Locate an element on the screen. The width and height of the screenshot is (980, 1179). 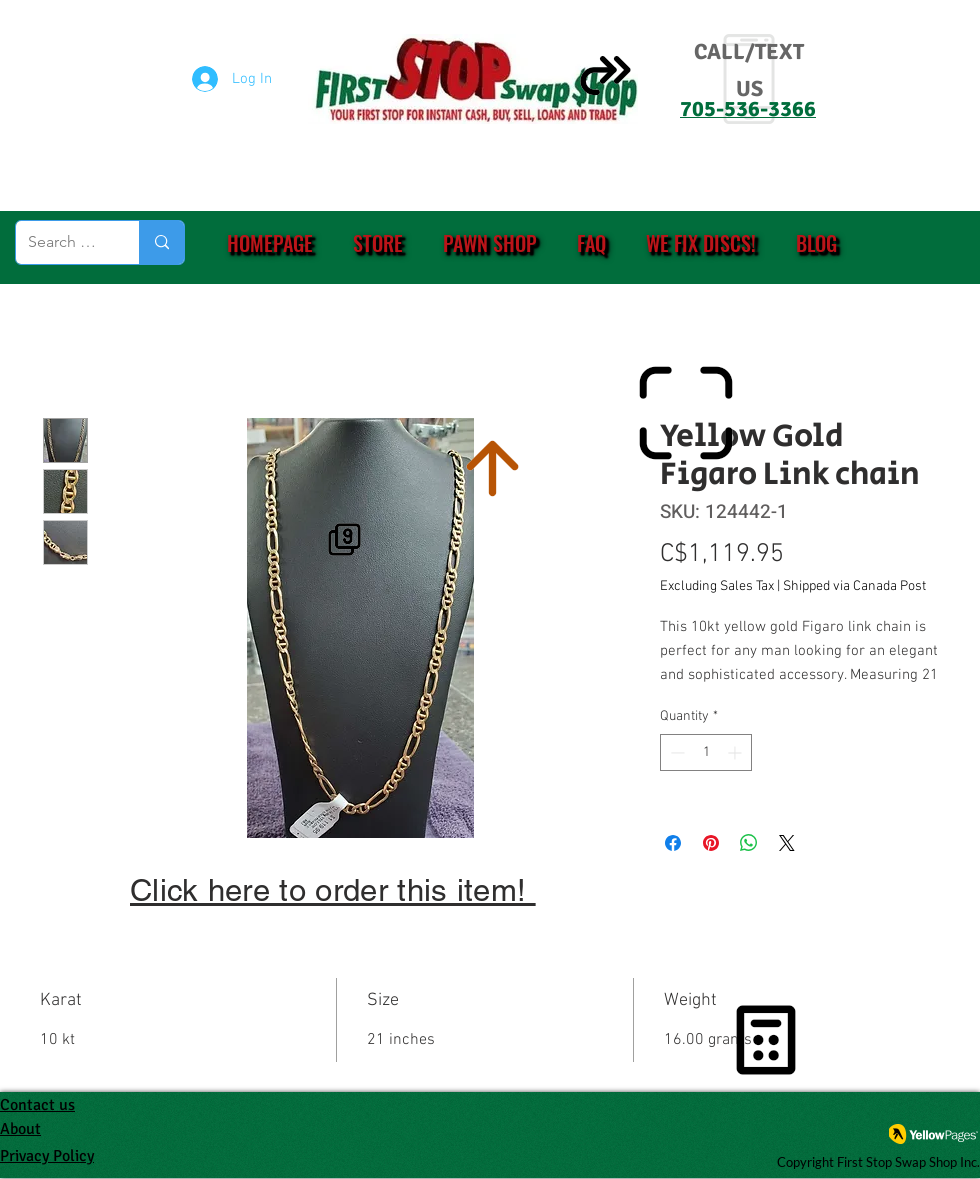
open the calculator app is located at coordinates (766, 1040).